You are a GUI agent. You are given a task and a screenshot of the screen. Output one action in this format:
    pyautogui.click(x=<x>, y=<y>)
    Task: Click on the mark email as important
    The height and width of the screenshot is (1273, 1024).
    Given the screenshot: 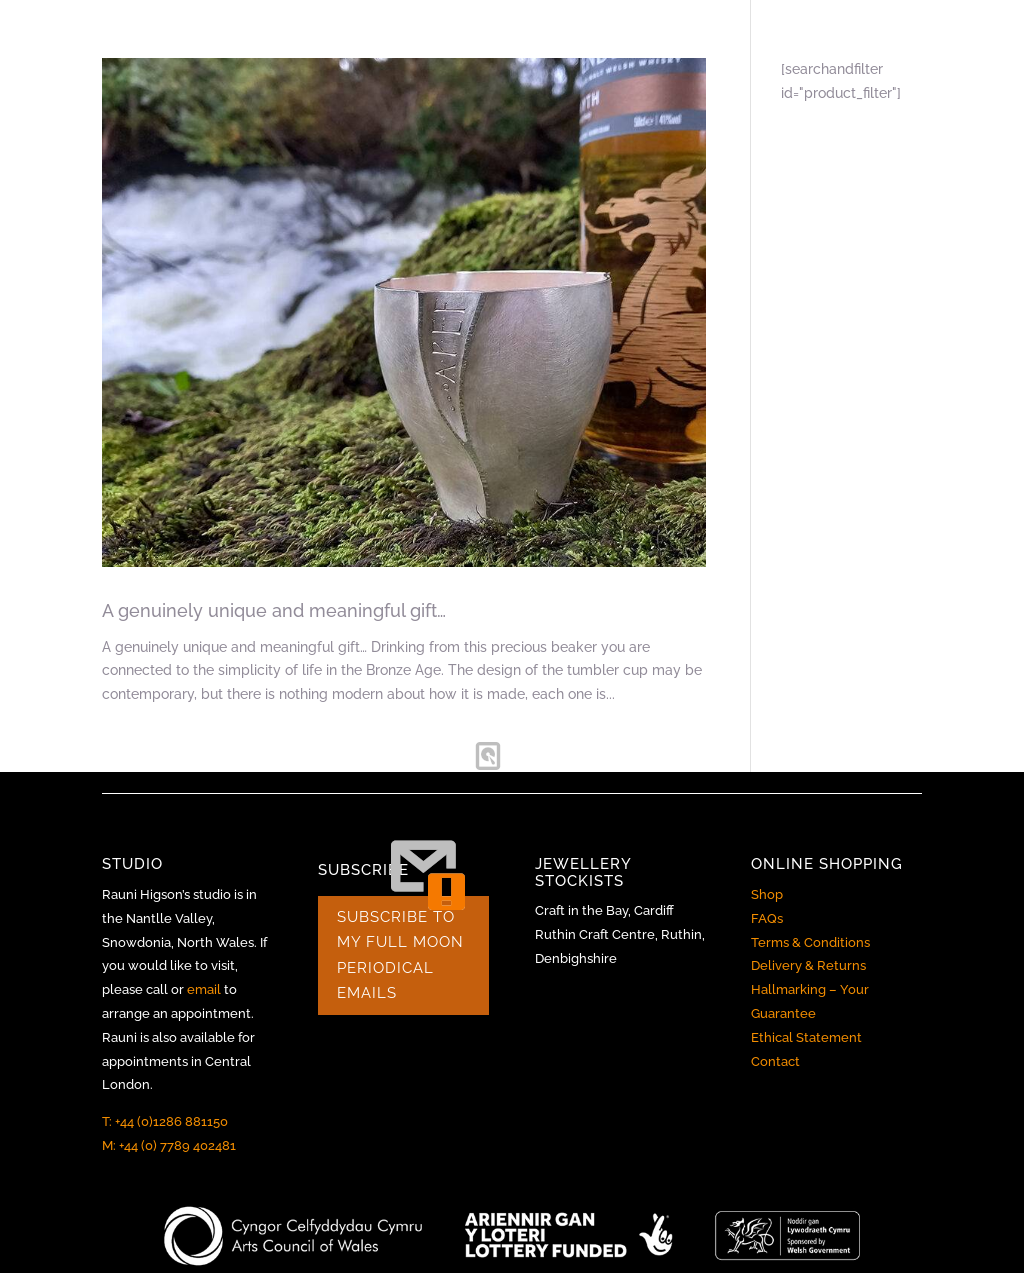 What is the action you would take?
    pyautogui.click(x=428, y=873)
    